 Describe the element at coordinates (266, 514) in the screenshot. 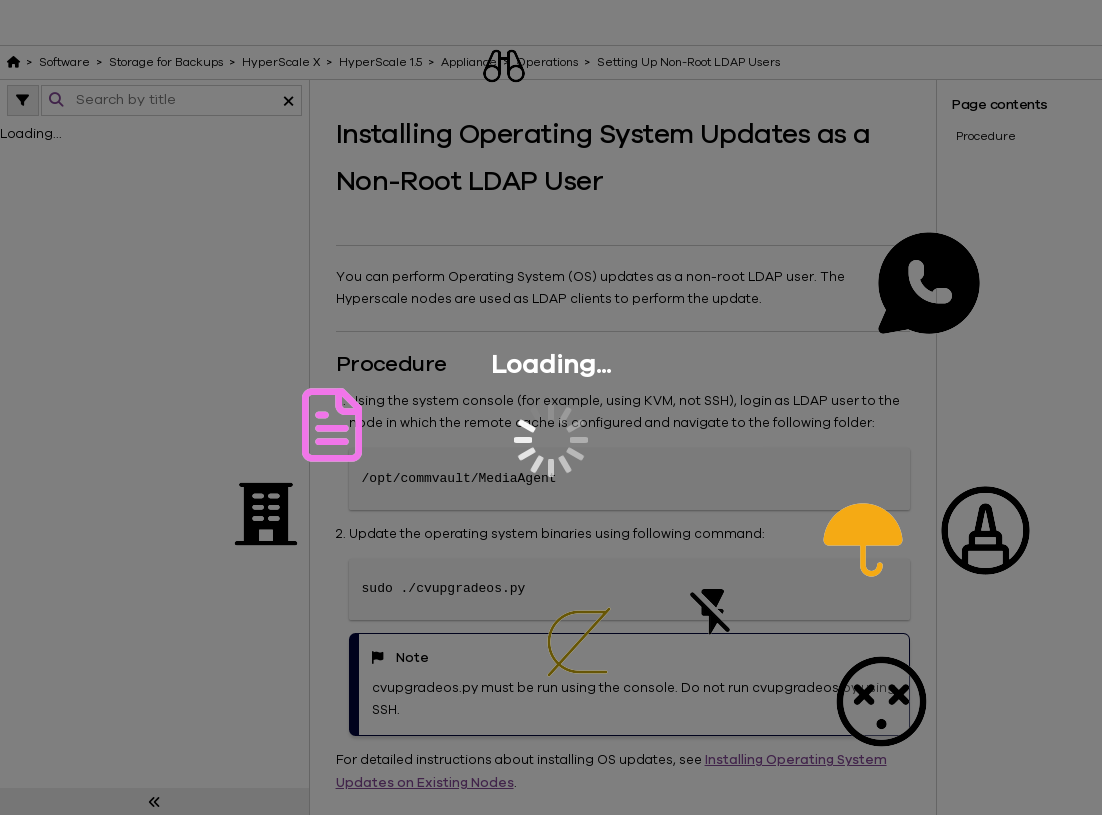

I see `view office or workplace location` at that location.